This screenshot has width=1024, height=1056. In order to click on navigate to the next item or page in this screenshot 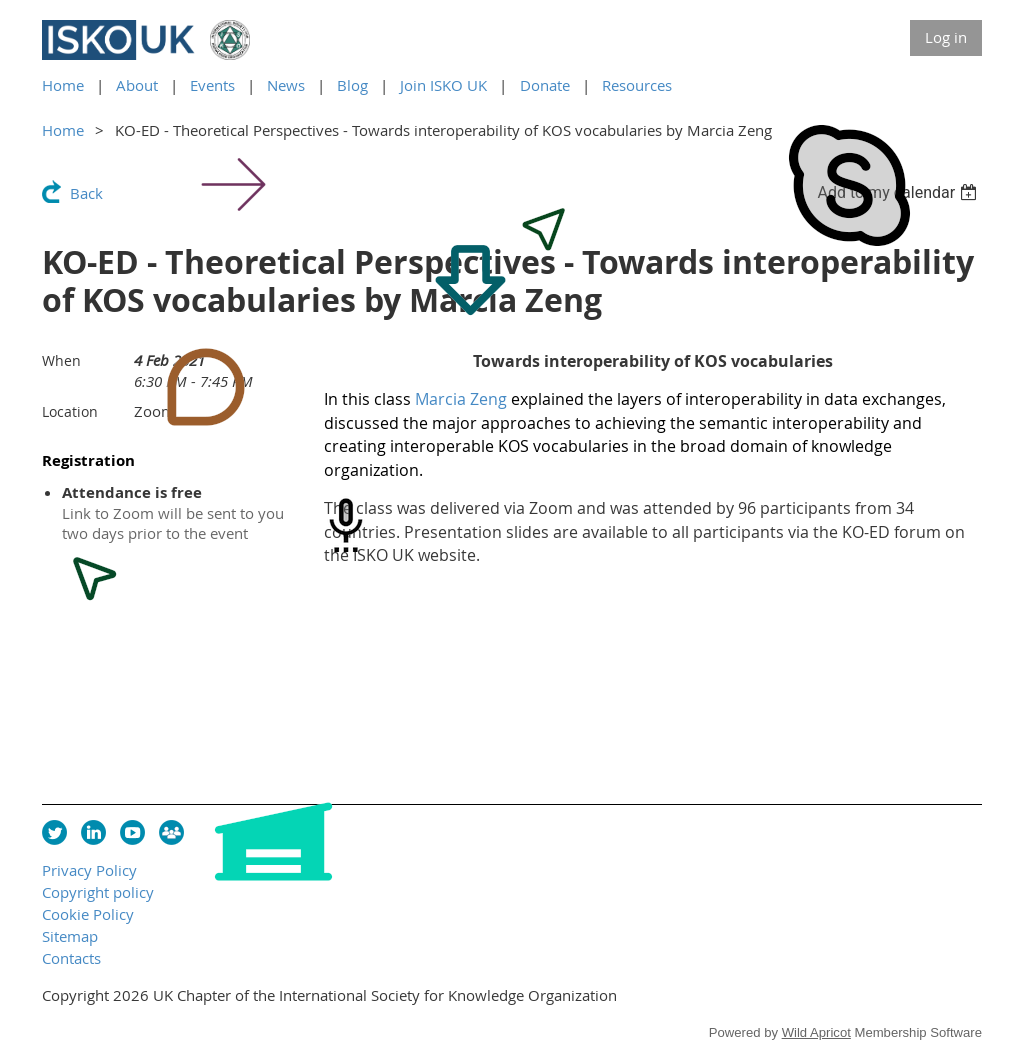, I will do `click(233, 184)`.